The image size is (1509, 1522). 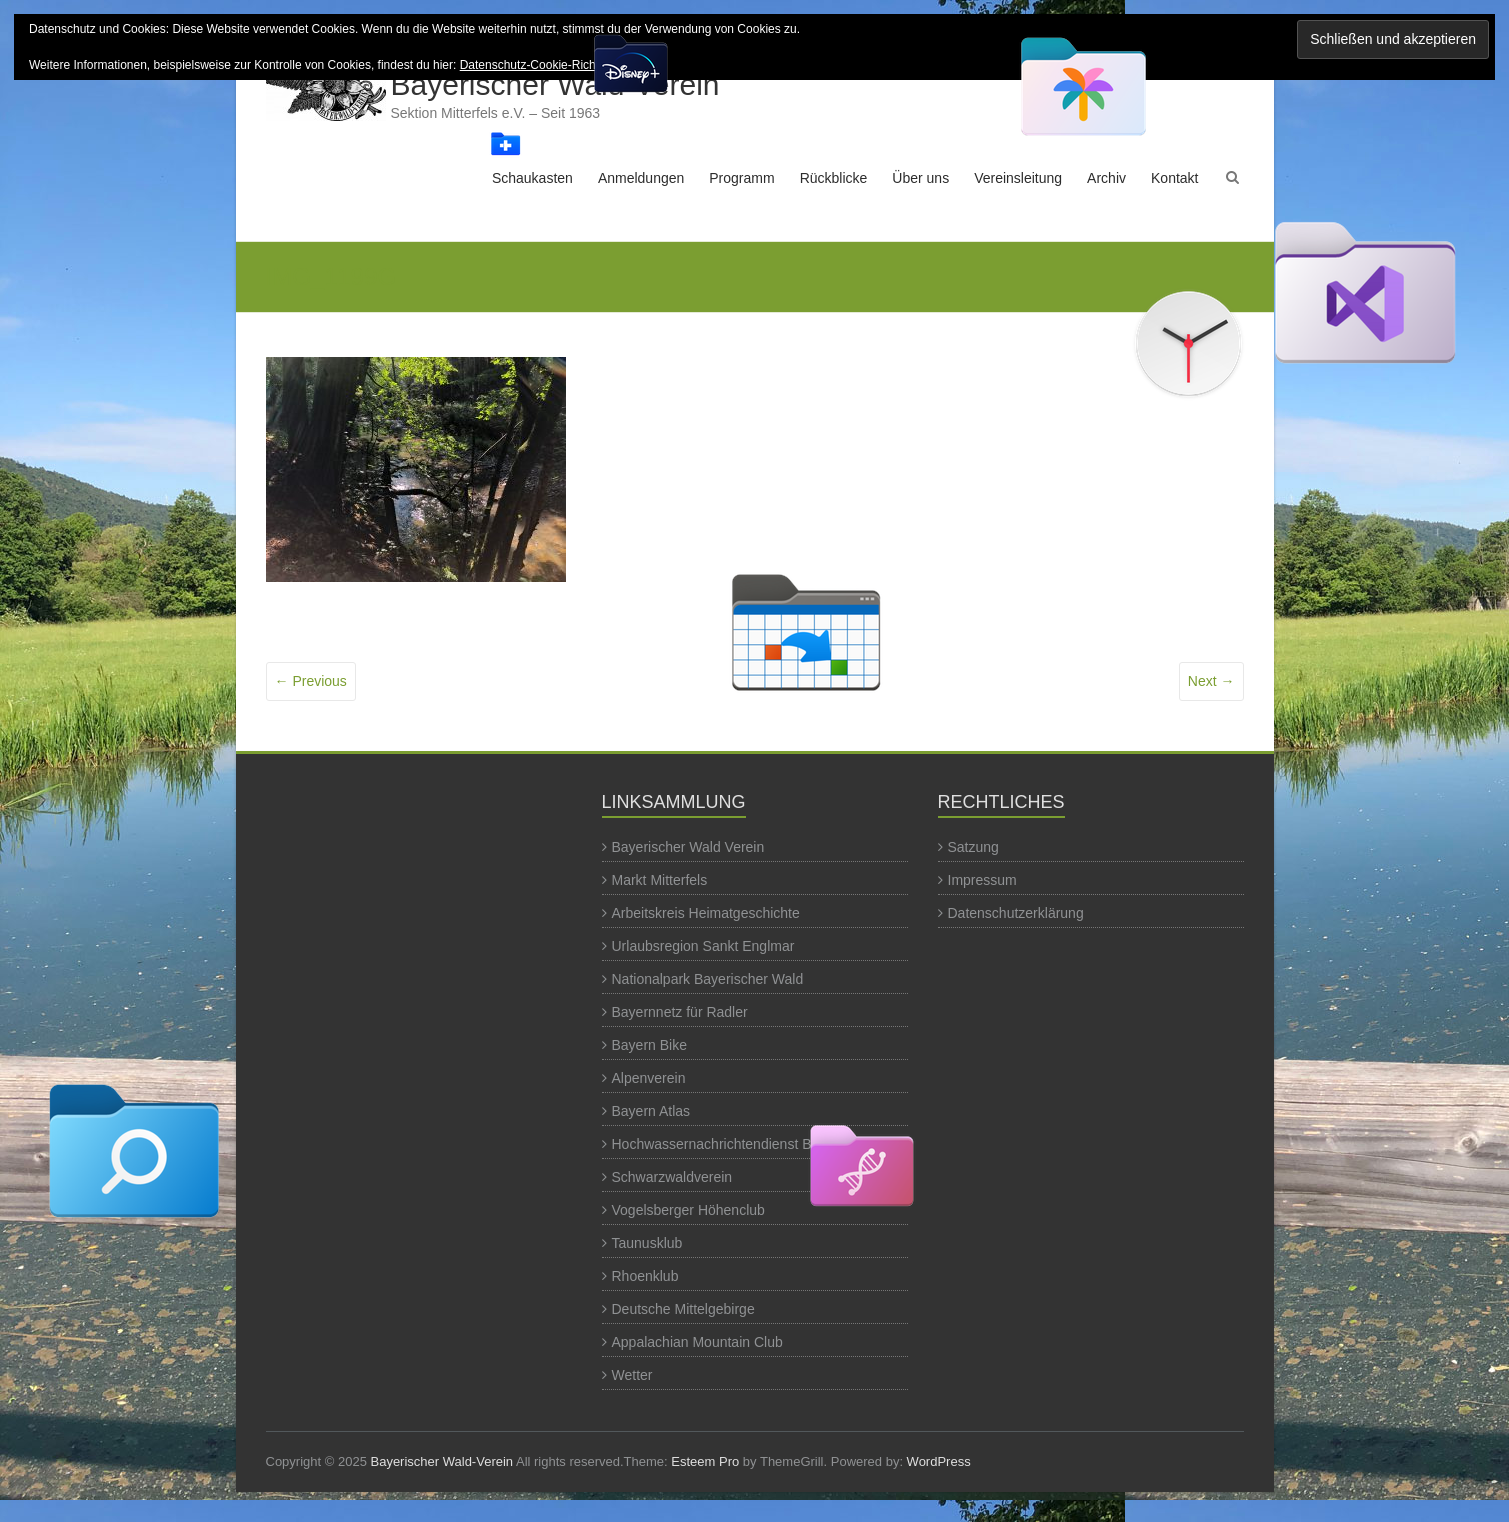 I want to click on open google palm ai project folder, so click(x=1083, y=90).